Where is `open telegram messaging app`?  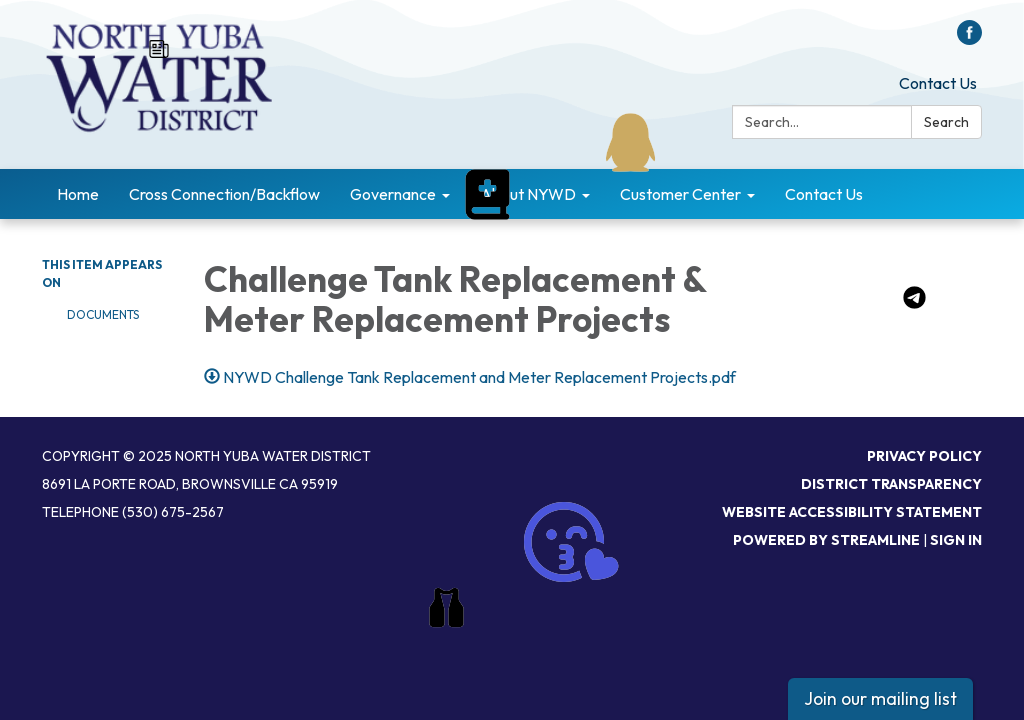 open telegram messaging app is located at coordinates (914, 297).